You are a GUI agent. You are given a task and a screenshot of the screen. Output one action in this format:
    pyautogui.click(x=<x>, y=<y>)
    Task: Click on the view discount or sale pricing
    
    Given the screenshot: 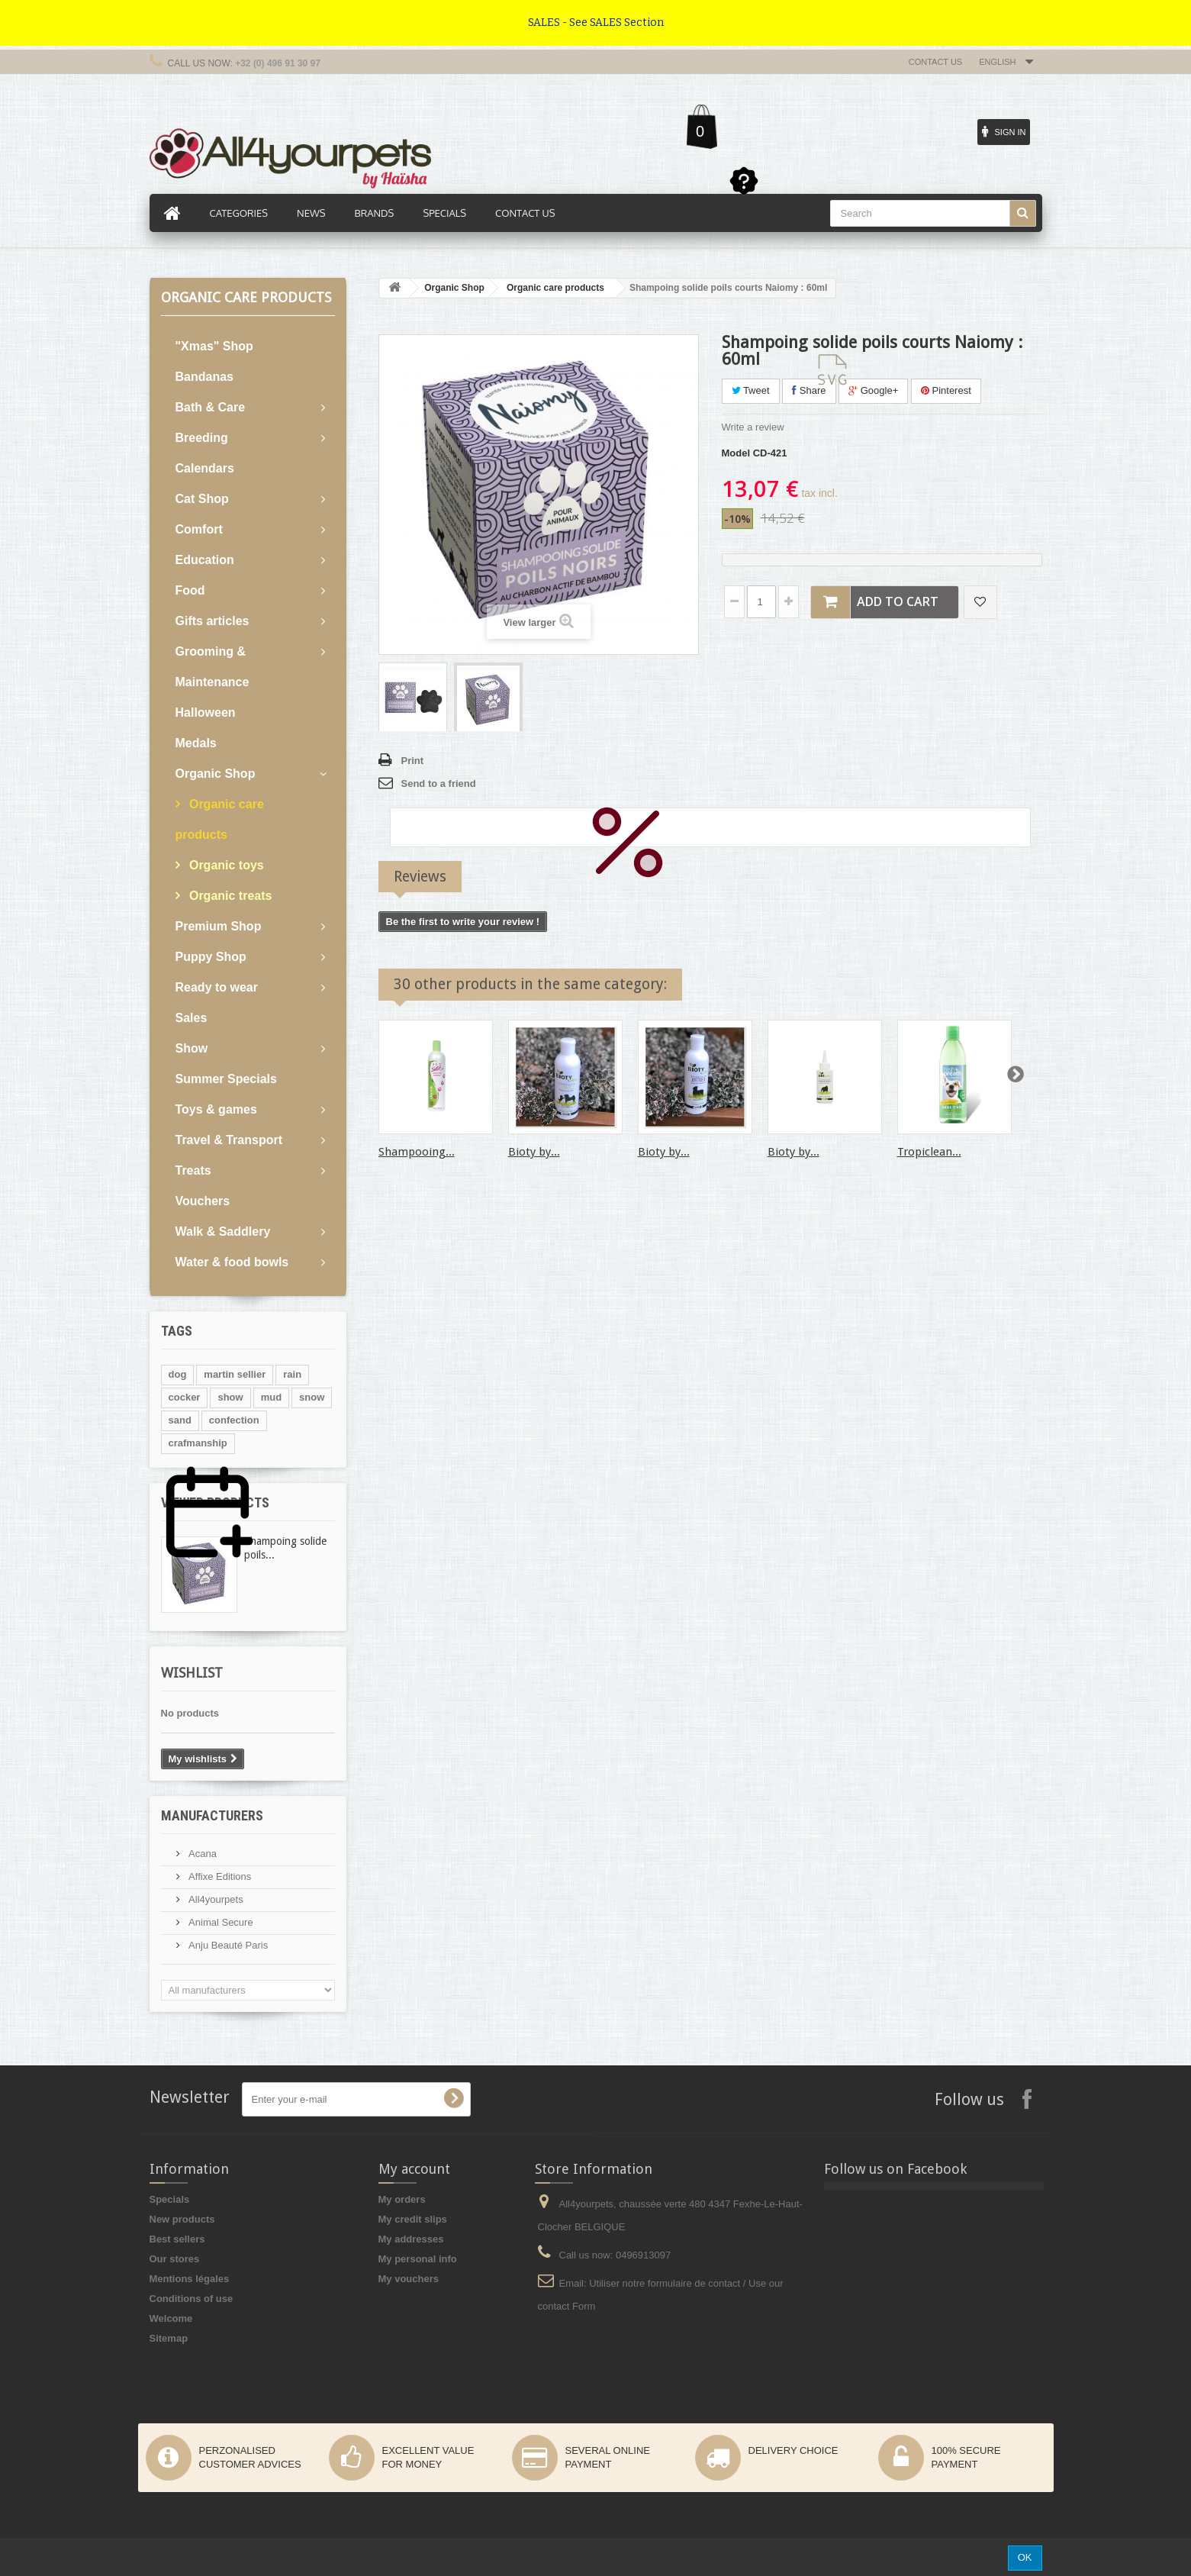 What is the action you would take?
    pyautogui.click(x=627, y=842)
    